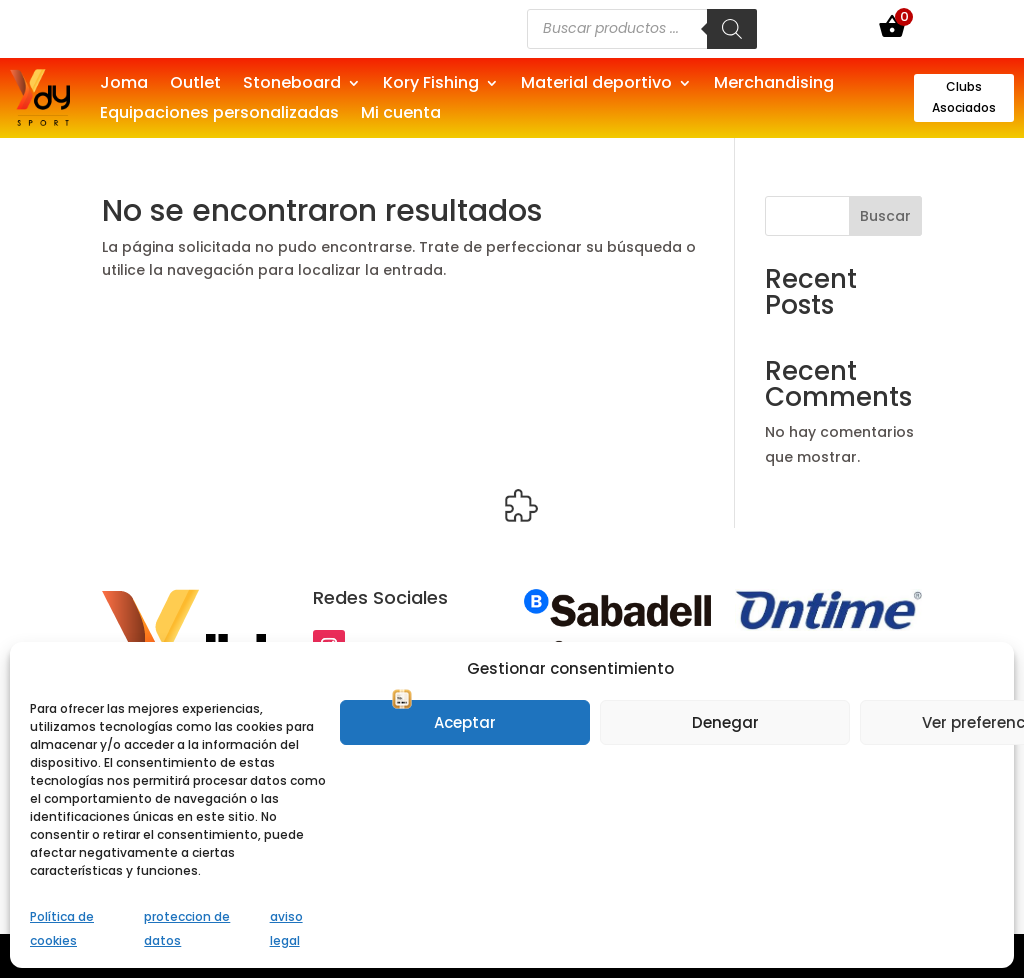  Describe the element at coordinates (402, 699) in the screenshot. I see `open file roller archive manager` at that location.